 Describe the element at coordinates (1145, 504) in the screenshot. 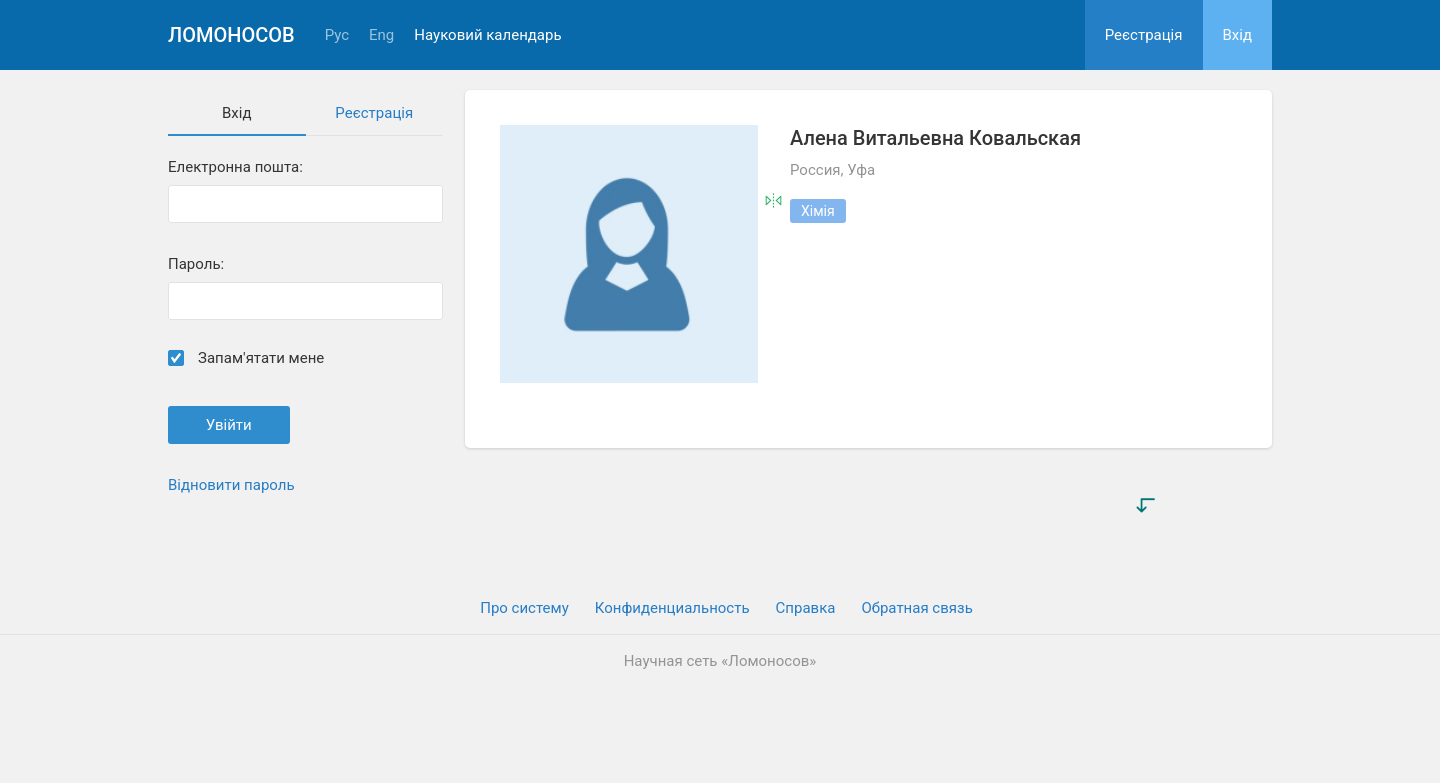

I see `navigate back and down in a menu hierarchy` at that location.